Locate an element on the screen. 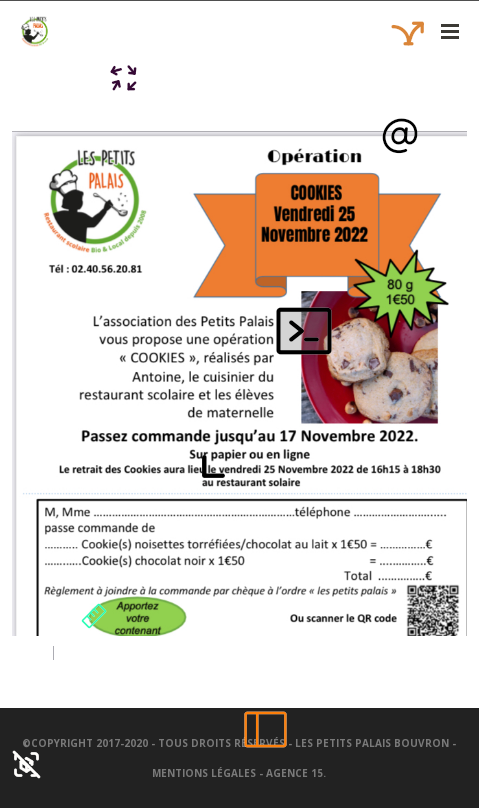 The image size is (479, 808). disable augmented reality mode is located at coordinates (26, 764).